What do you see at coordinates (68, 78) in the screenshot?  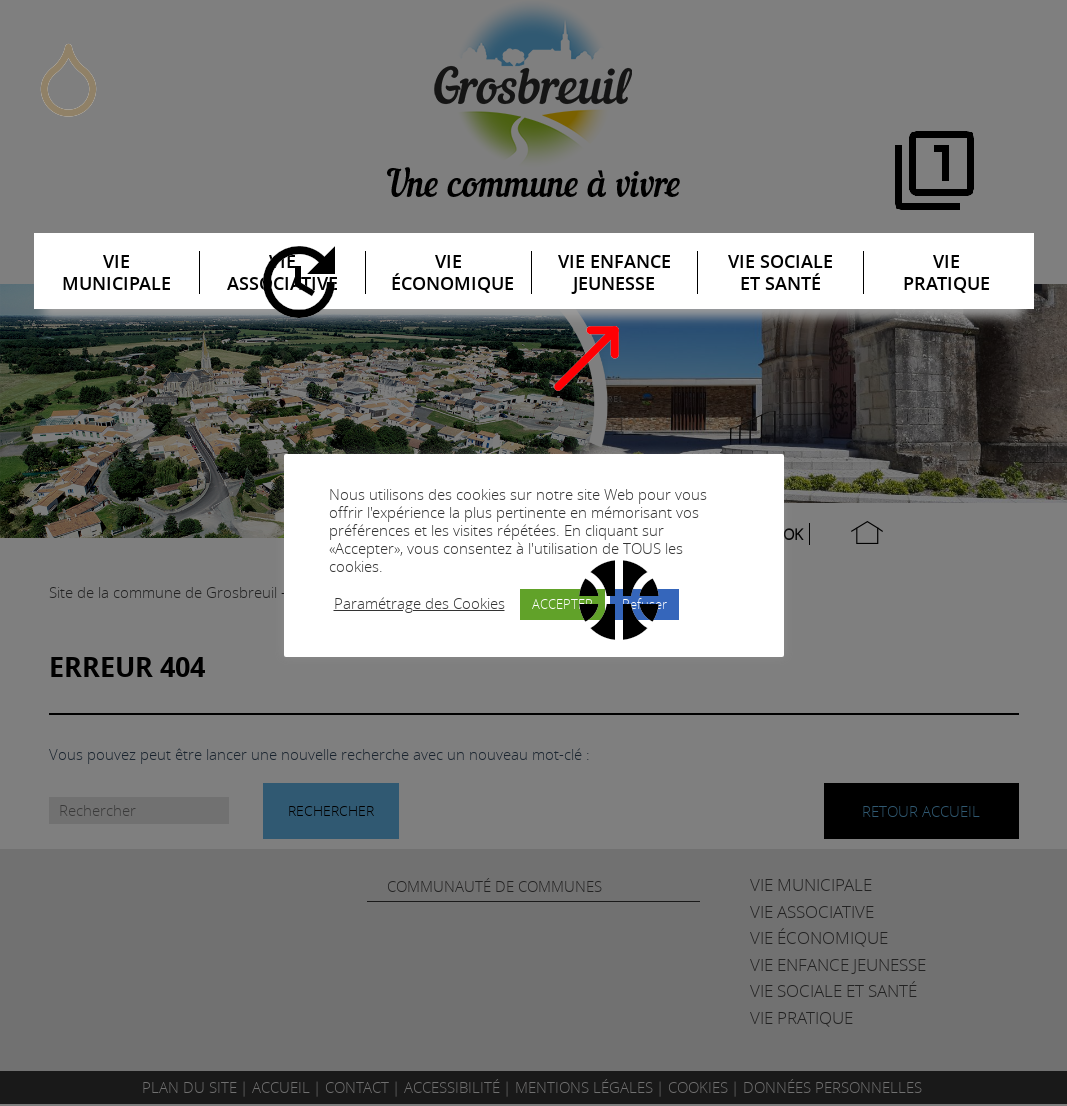 I see `adjust water or hydration settings` at bounding box center [68, 78].